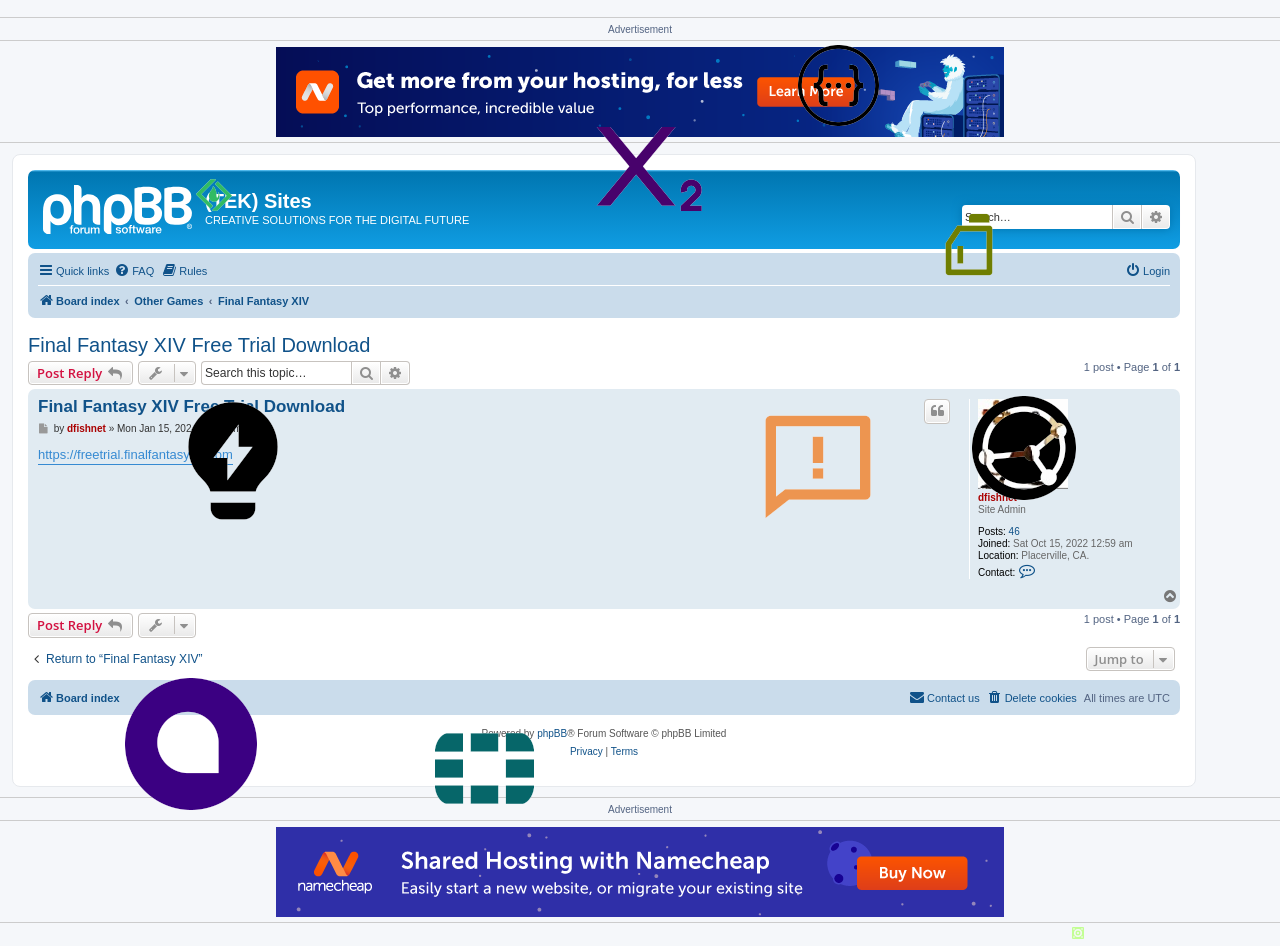 This screenshot has width=1280, height=946. Describe the element at coordinates (233, 458) in the screenshot. I see `access quick ideas or tips` at that location.